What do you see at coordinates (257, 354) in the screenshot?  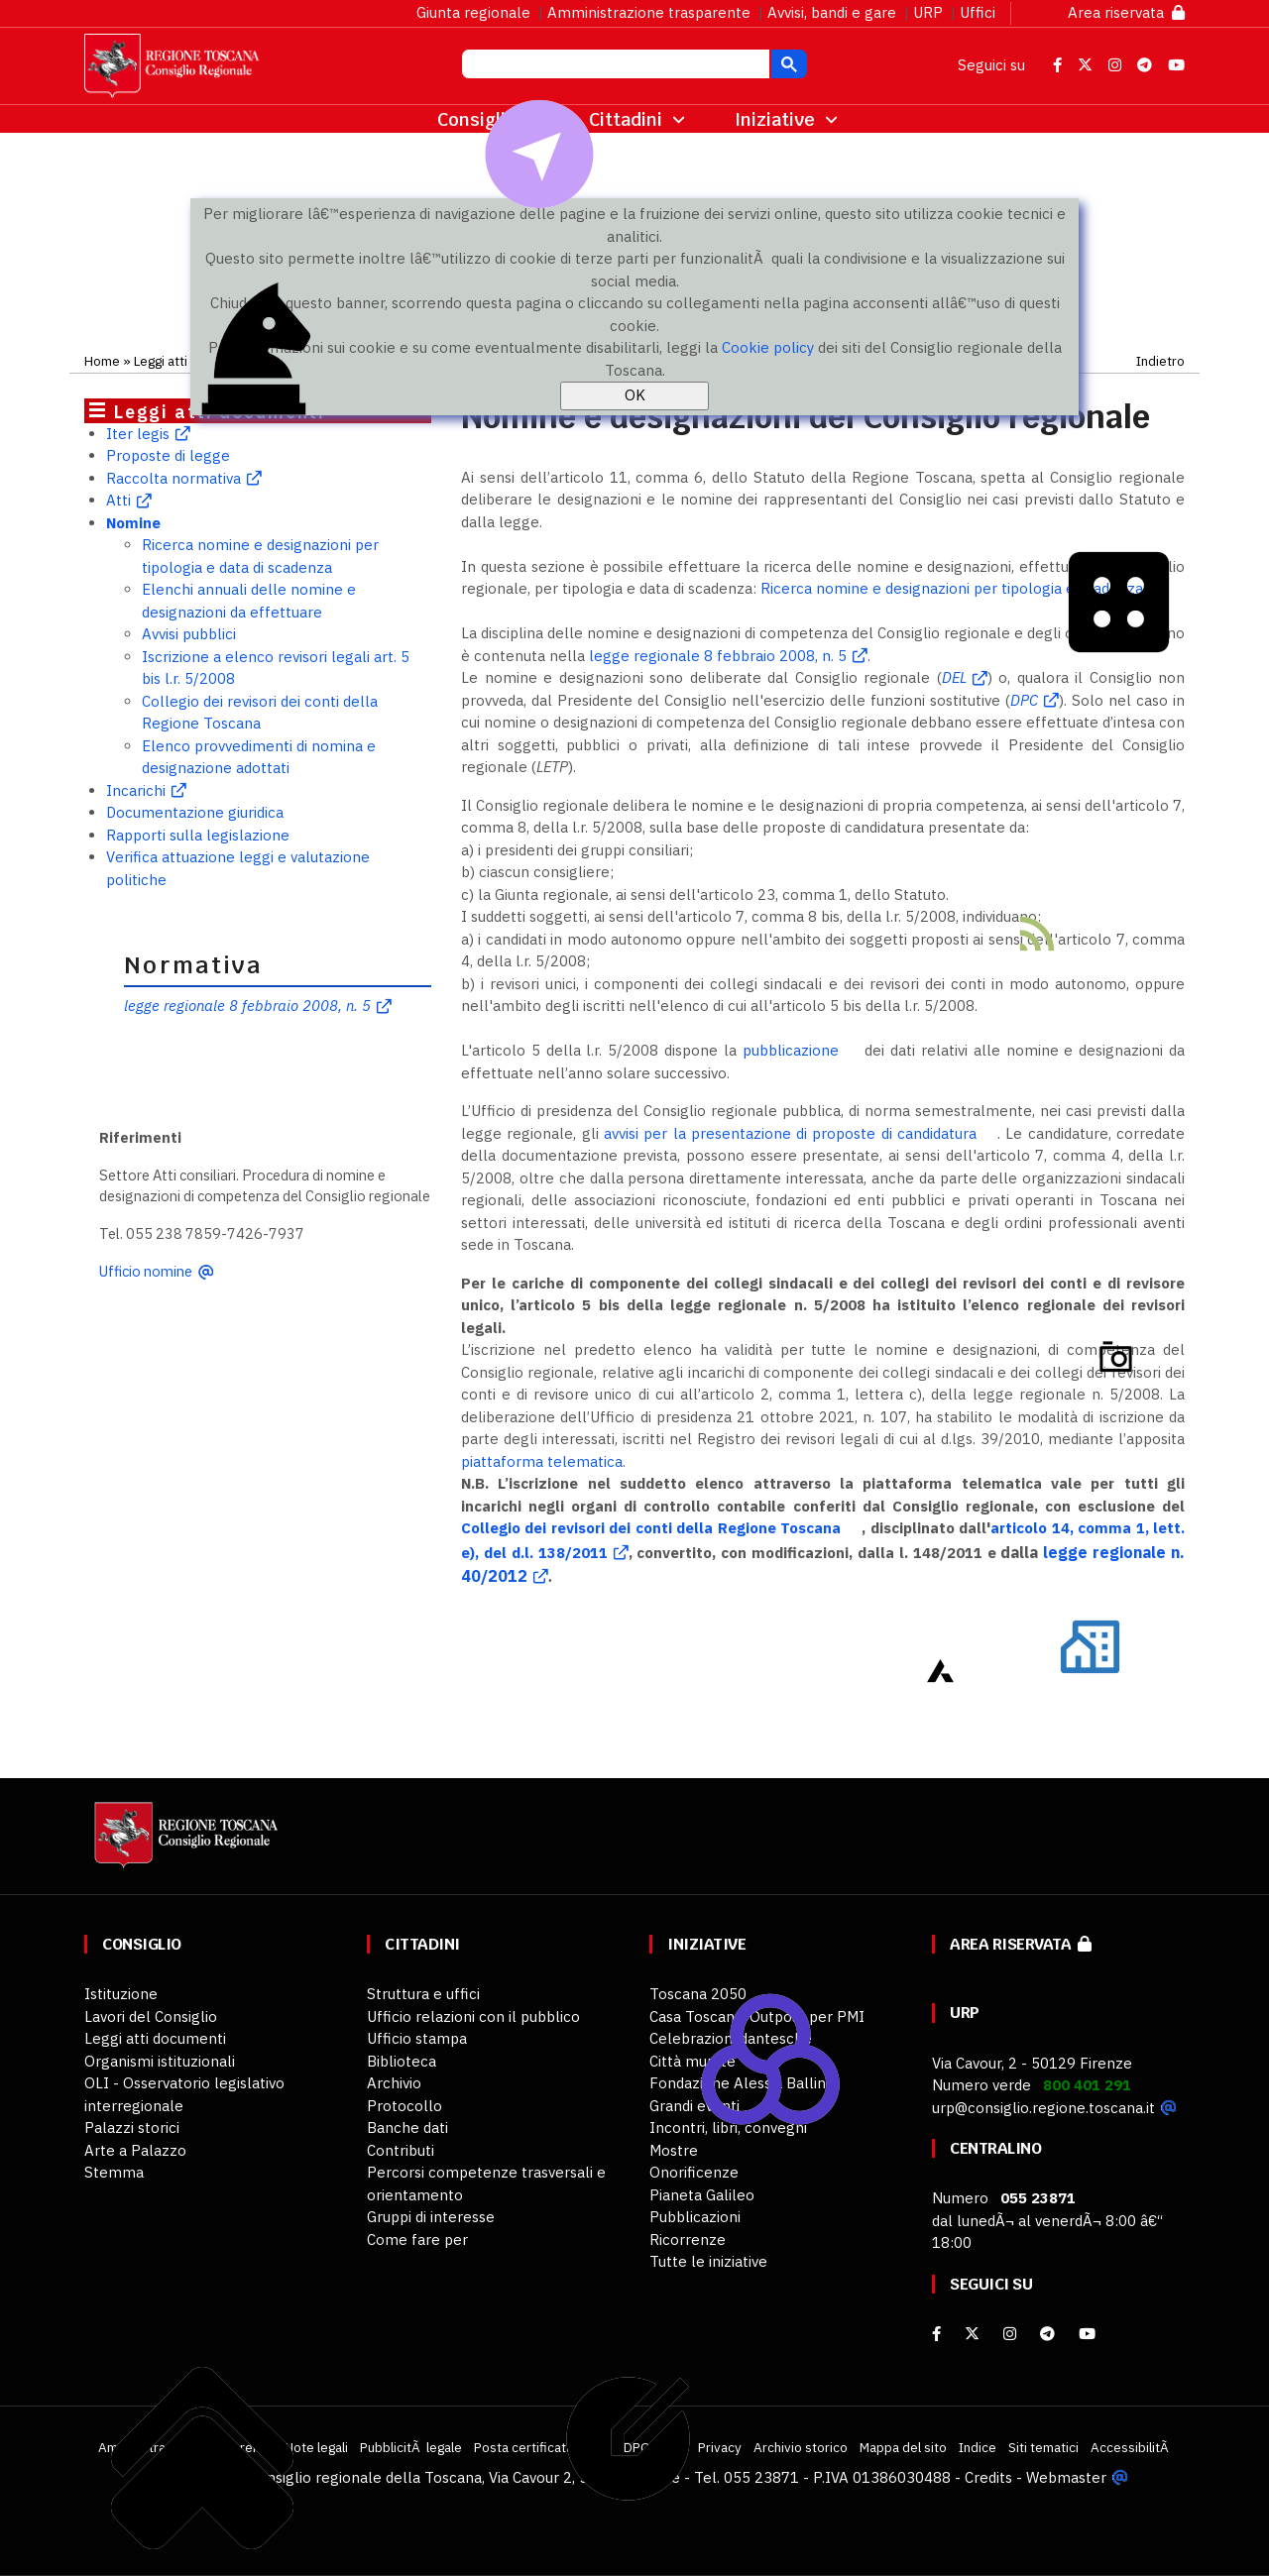 I see `play chess game` at bounding box center [257, 354].